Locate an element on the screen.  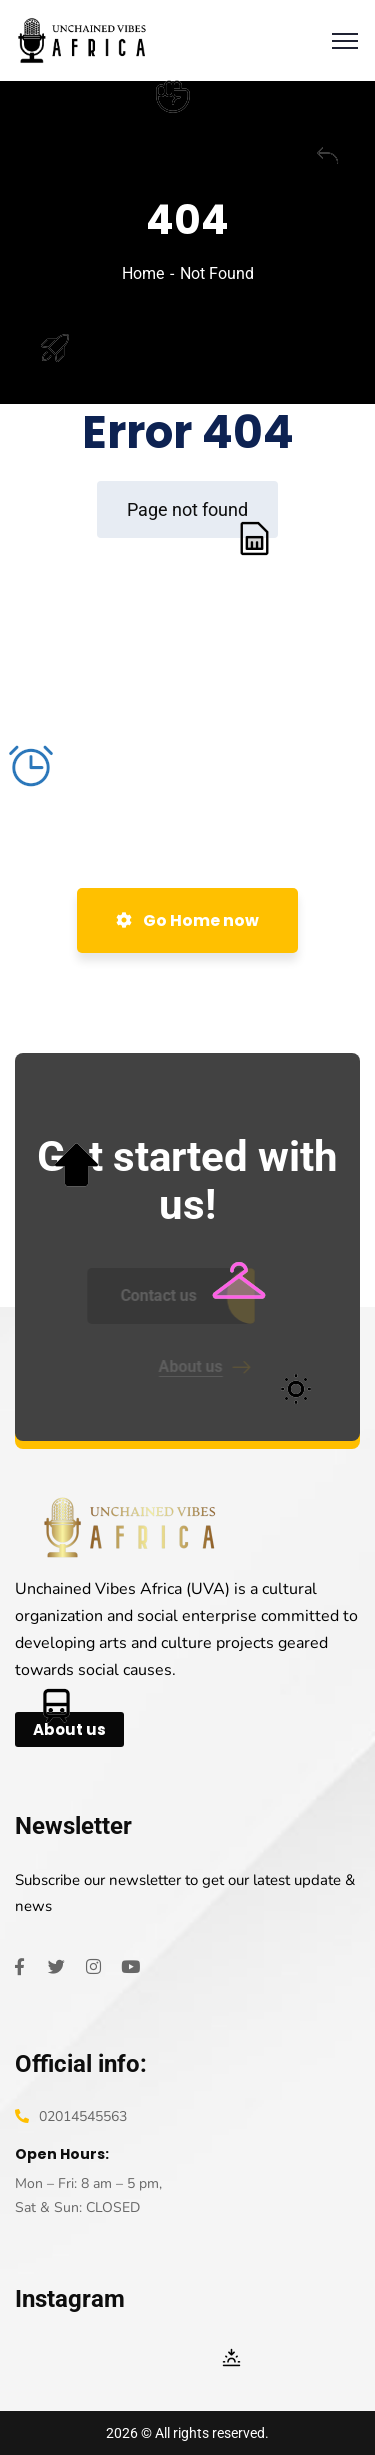
indicates solidarity or support is located at coordinates (173, 96).